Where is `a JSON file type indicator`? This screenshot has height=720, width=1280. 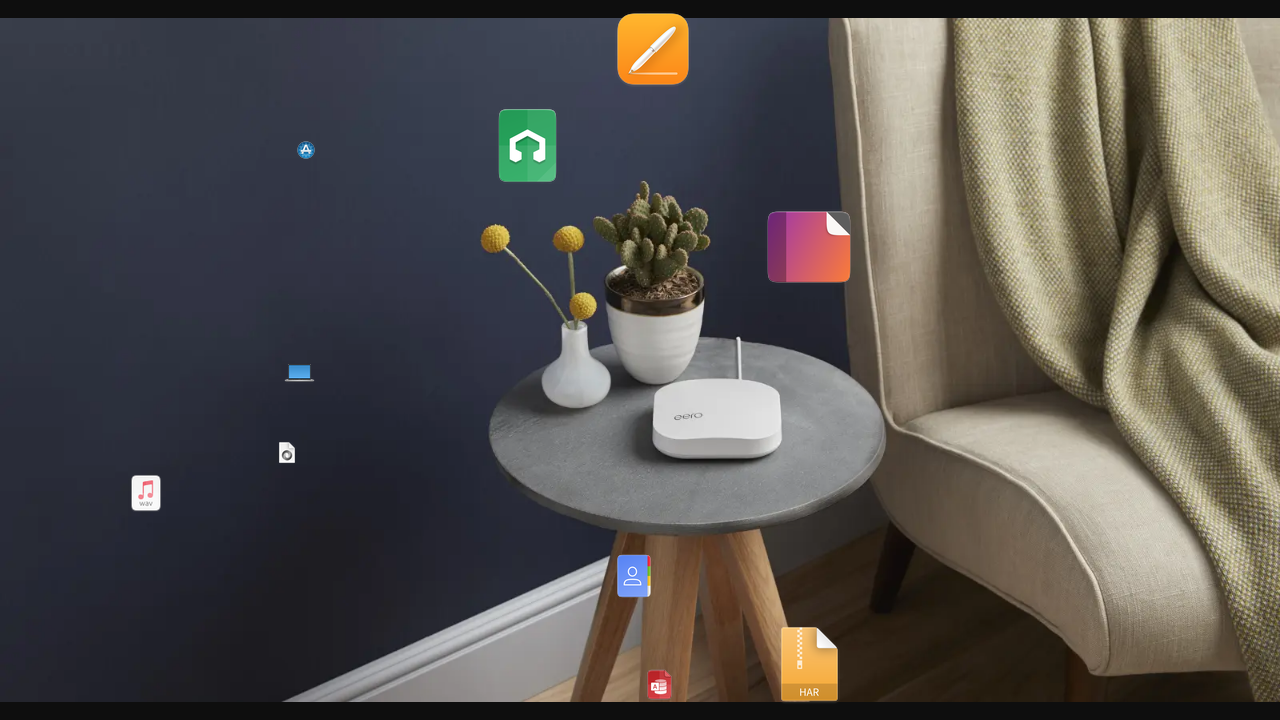
a JSON file type indicator is located at coordinates (287, 453).